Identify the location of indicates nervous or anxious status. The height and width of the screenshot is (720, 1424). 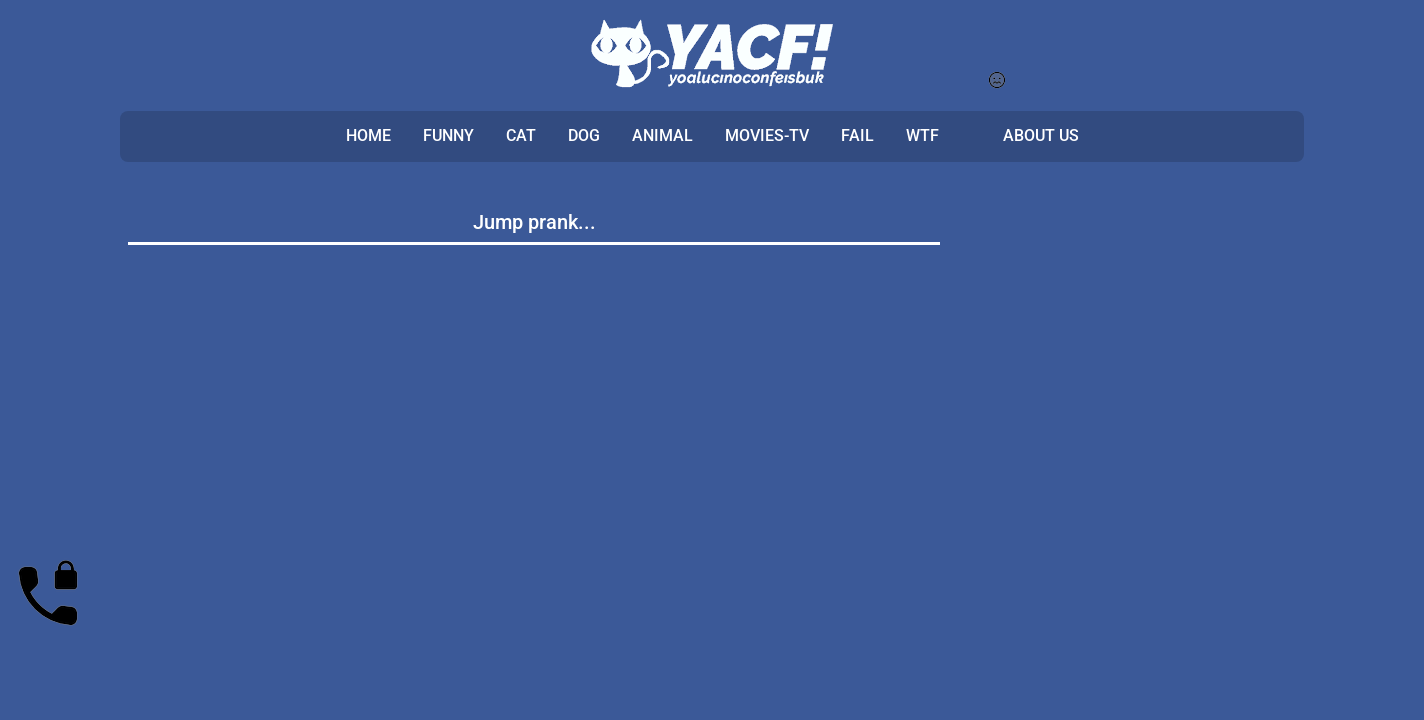
(997, 80).